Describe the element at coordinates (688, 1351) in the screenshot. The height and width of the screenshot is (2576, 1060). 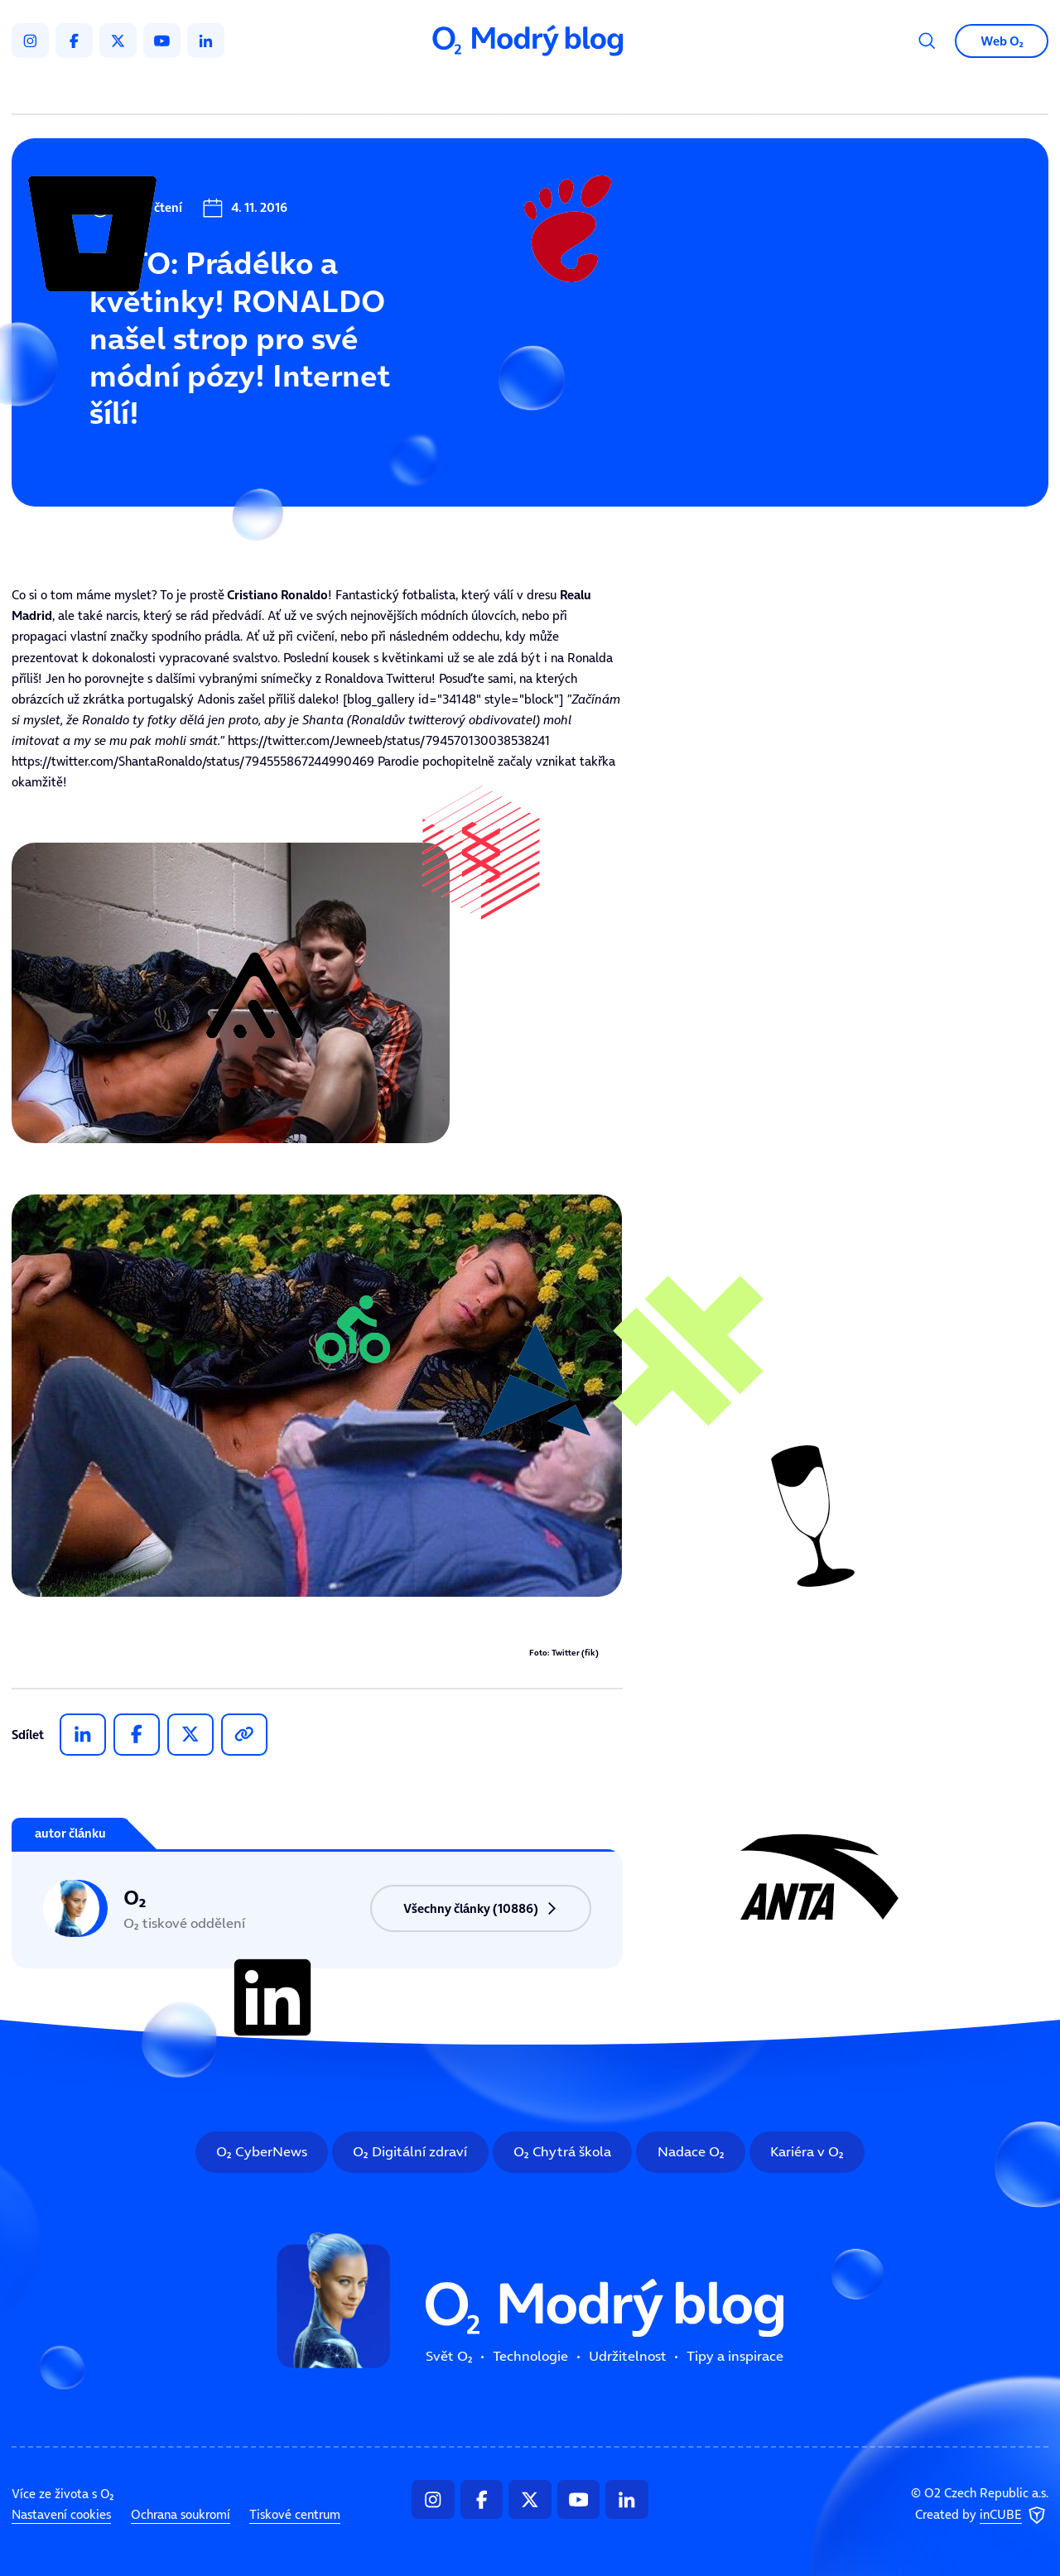
I see `capacitor framework logo` at that location.